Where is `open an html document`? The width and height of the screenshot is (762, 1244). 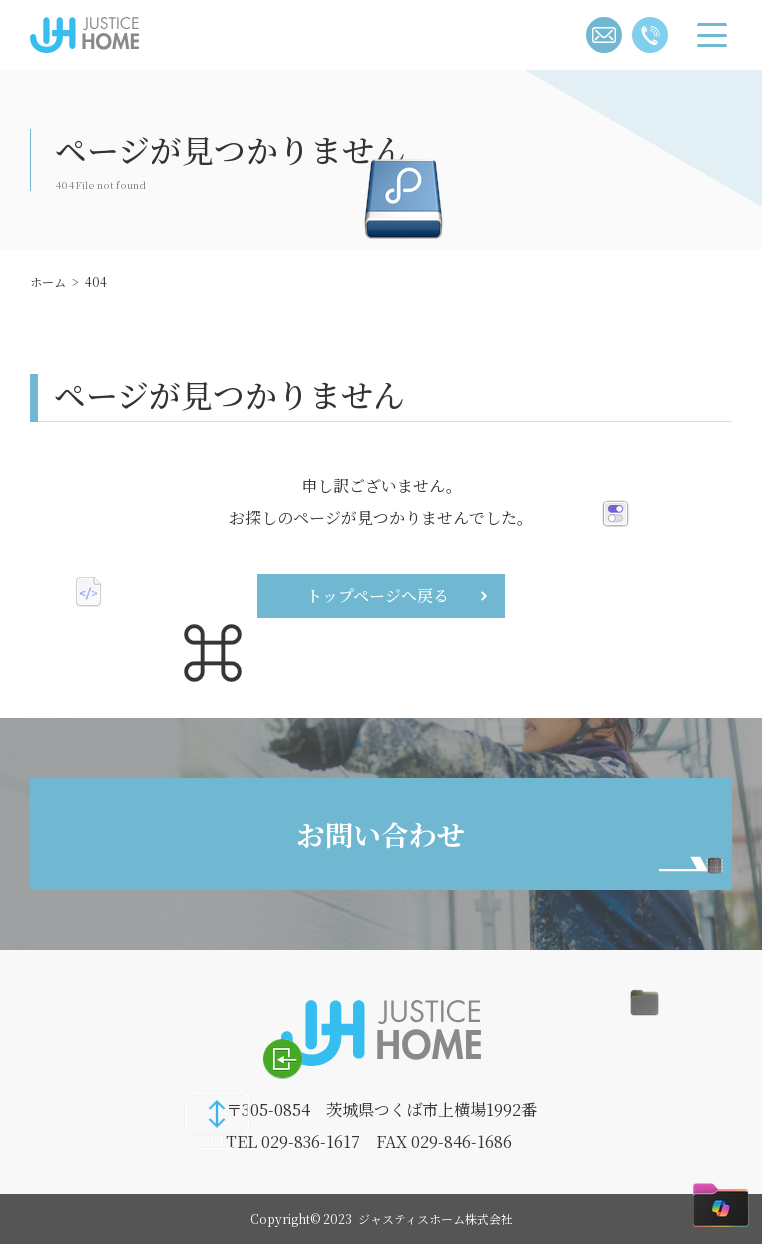 open an html document is located at coordinates (88, 591).